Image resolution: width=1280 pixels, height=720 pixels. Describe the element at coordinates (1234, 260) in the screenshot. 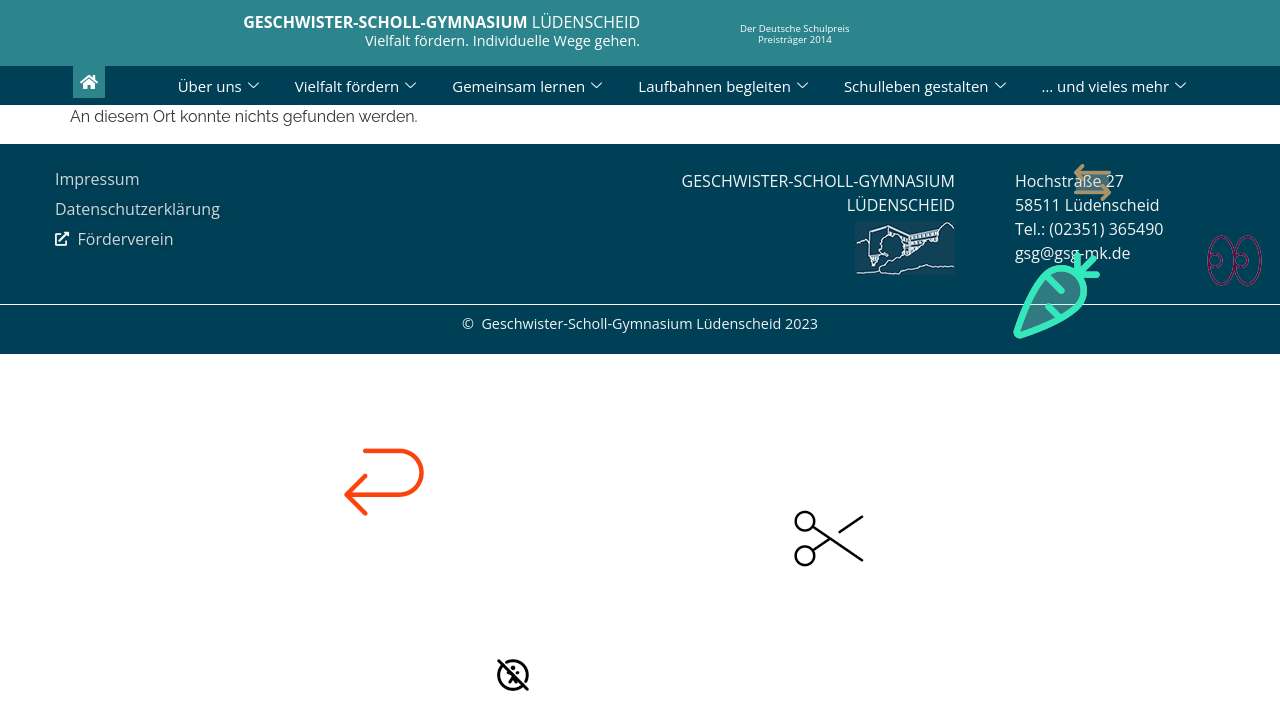

I see `view who has seen your content` at that location.